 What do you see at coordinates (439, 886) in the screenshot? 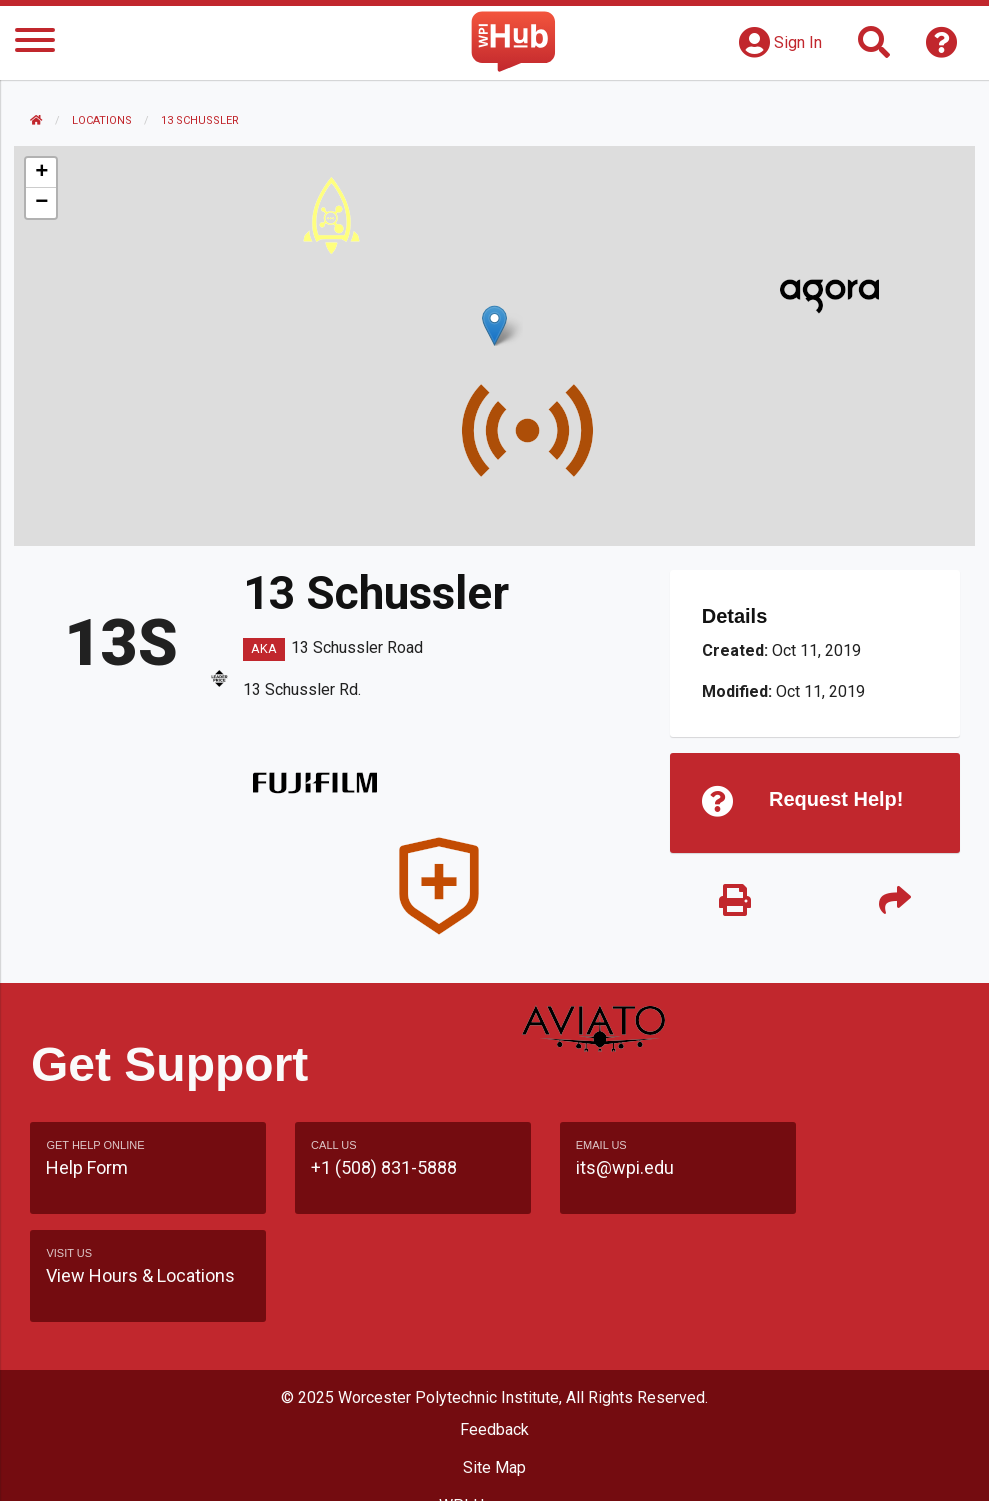
I see `add security protection or shield` at bounding box center [439, 886].